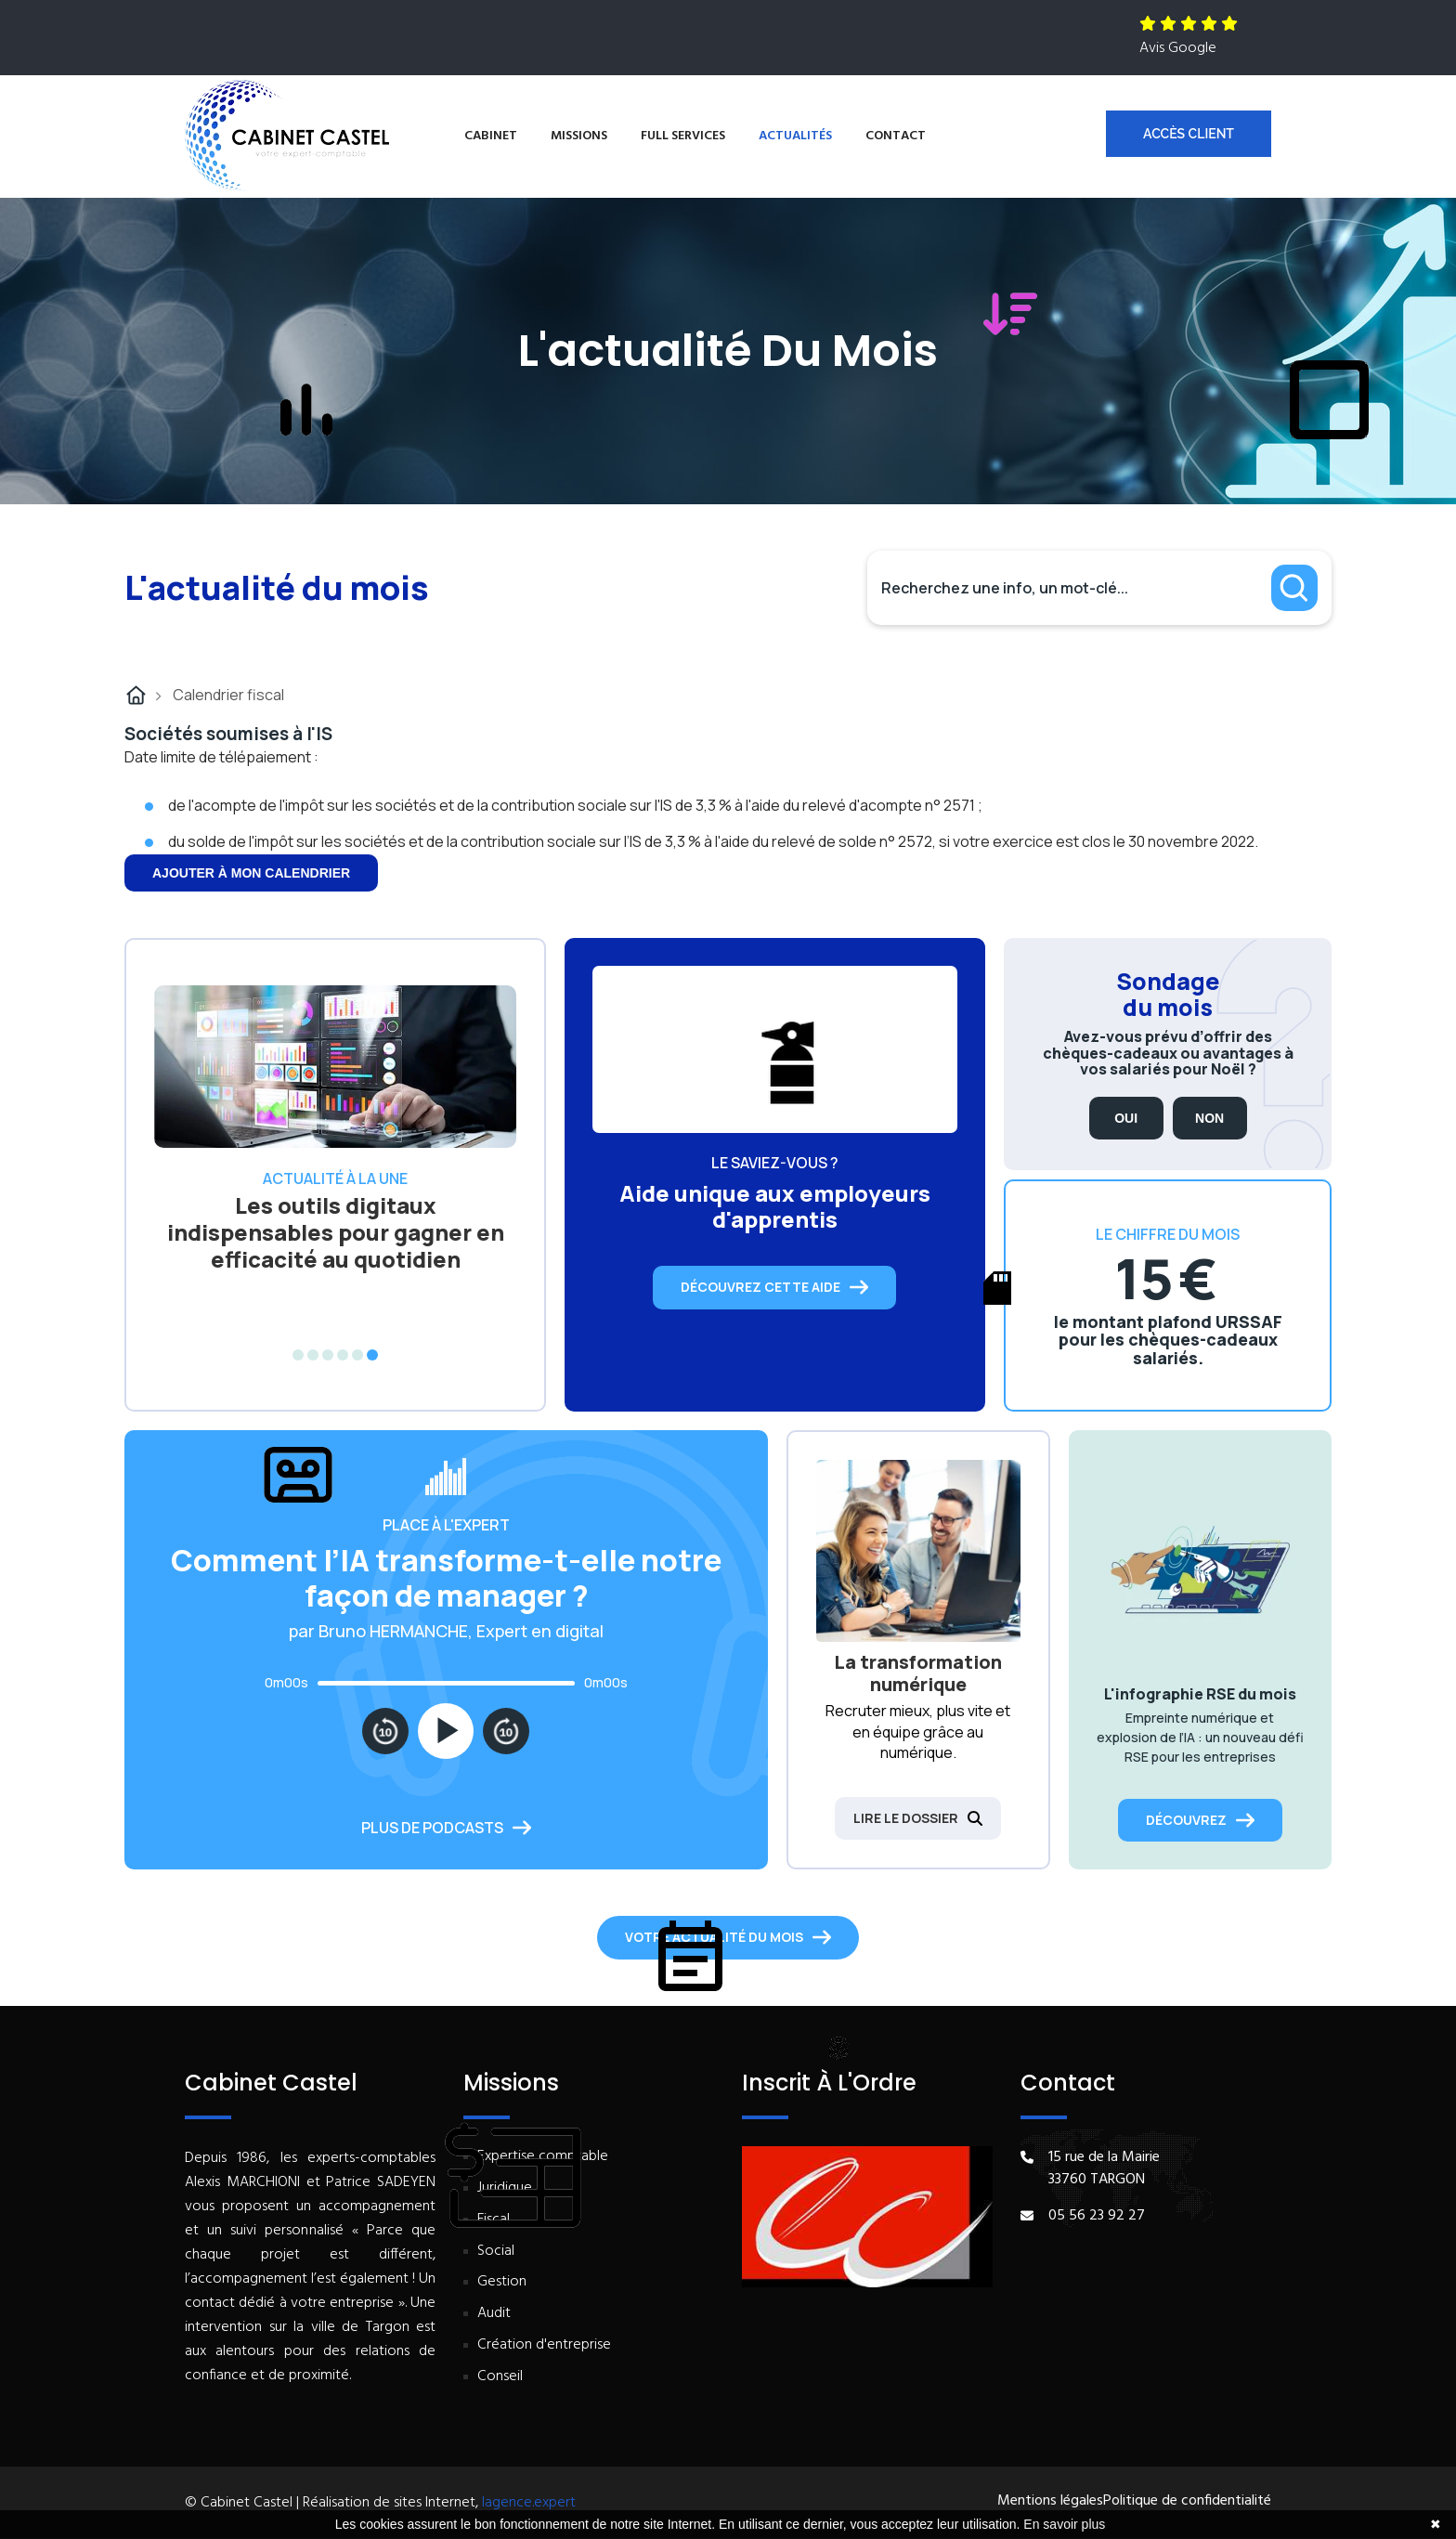 The width and height of the screenshot is (1456, 2539). What do you see at coordinates (690, 1959) in the screenshot?
I see `view event details or notes` at bounding box center [690, 1959].